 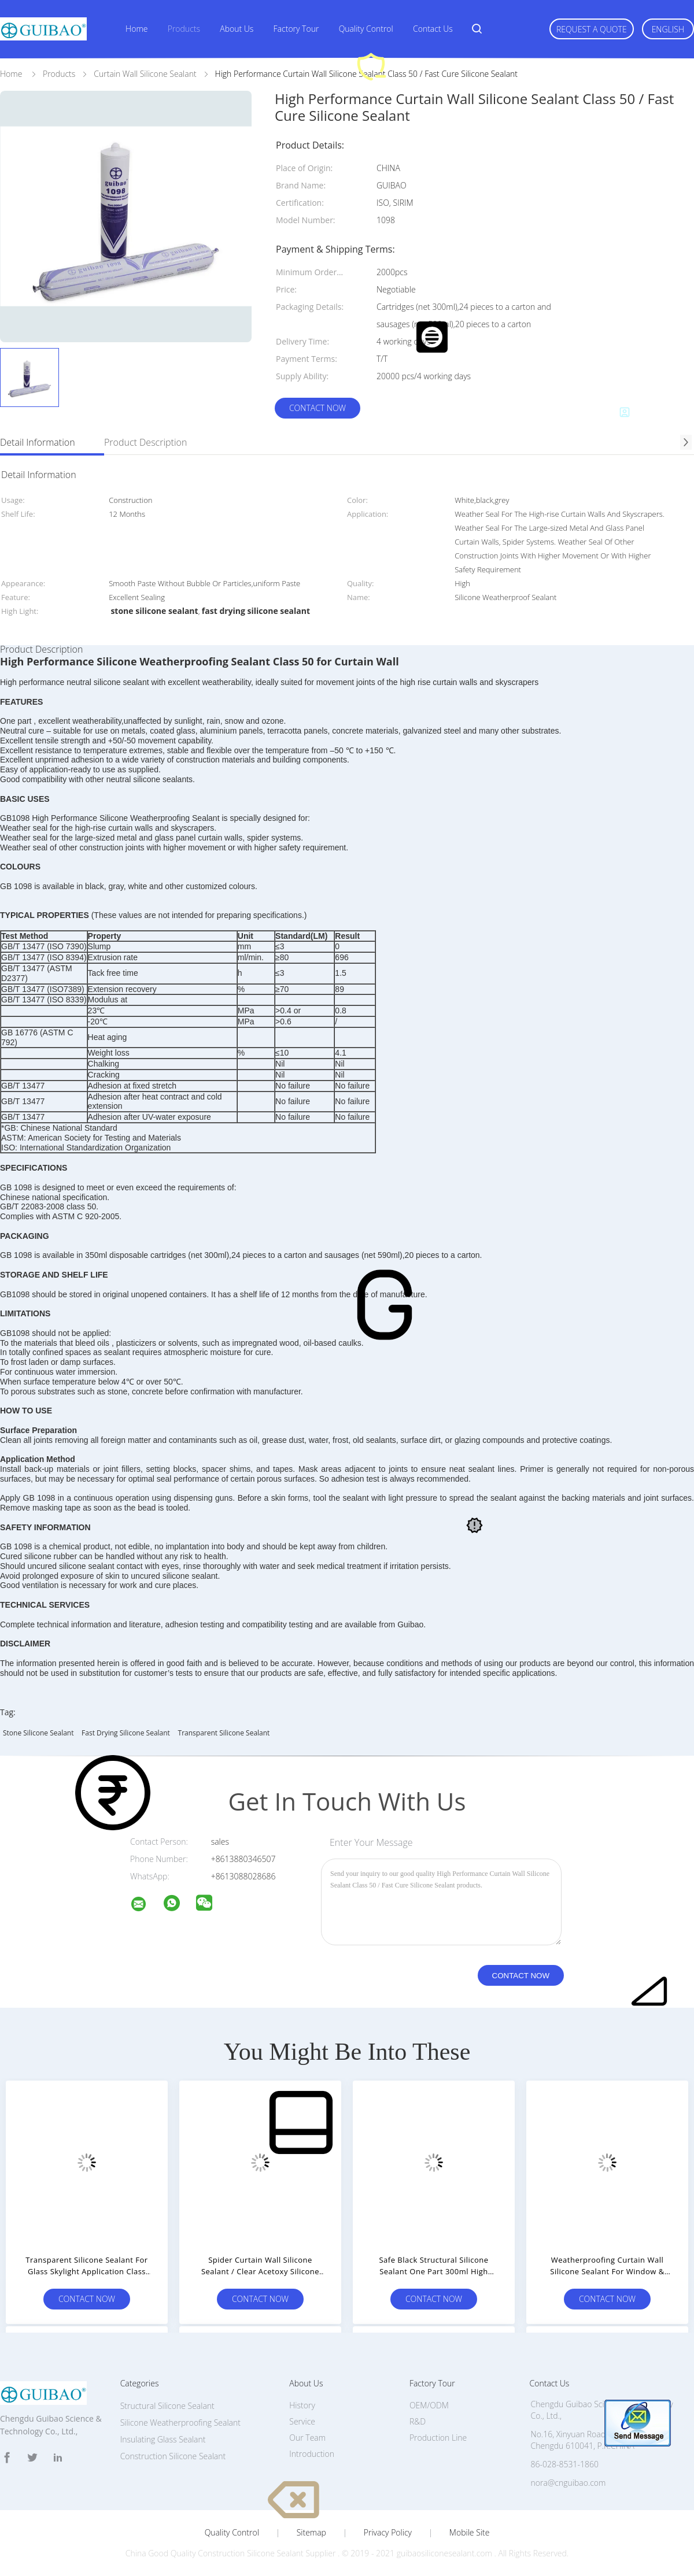 I want to click on access climate control settings, so click(x=432, y=337).